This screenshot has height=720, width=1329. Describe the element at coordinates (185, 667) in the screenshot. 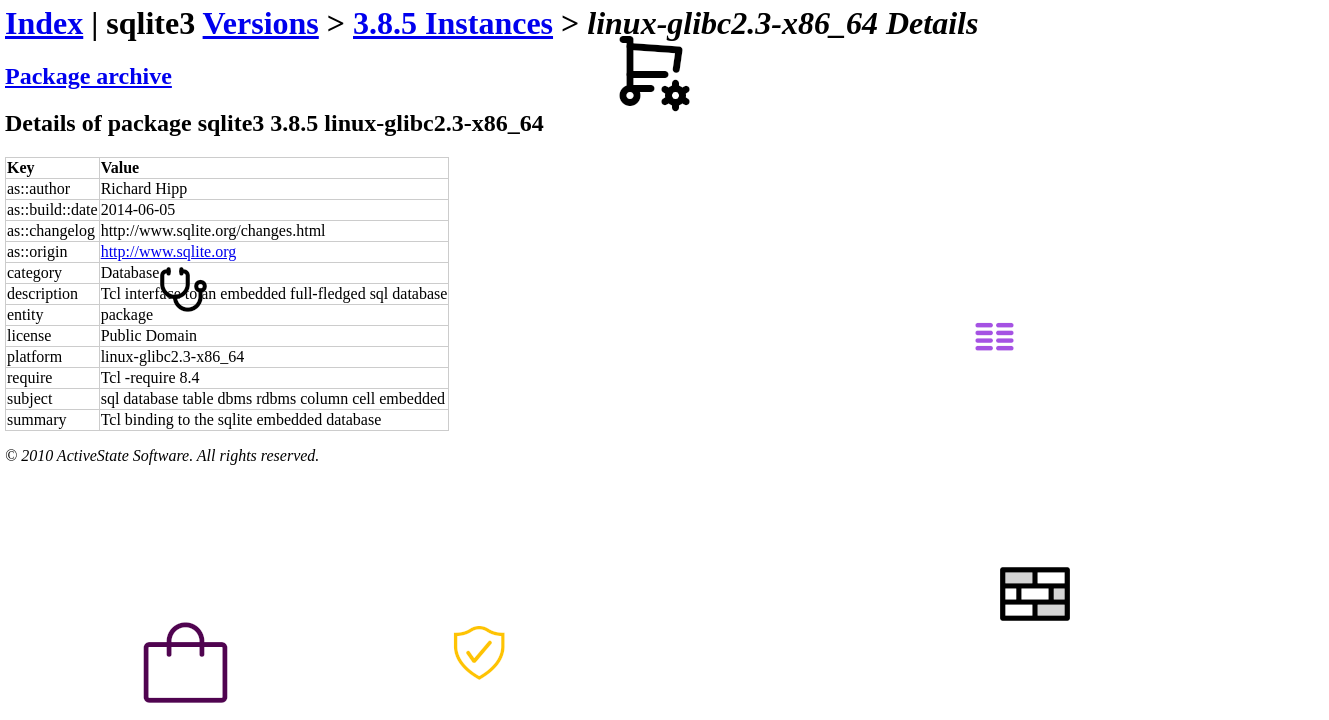

I see `view your shopping bag` at that location.